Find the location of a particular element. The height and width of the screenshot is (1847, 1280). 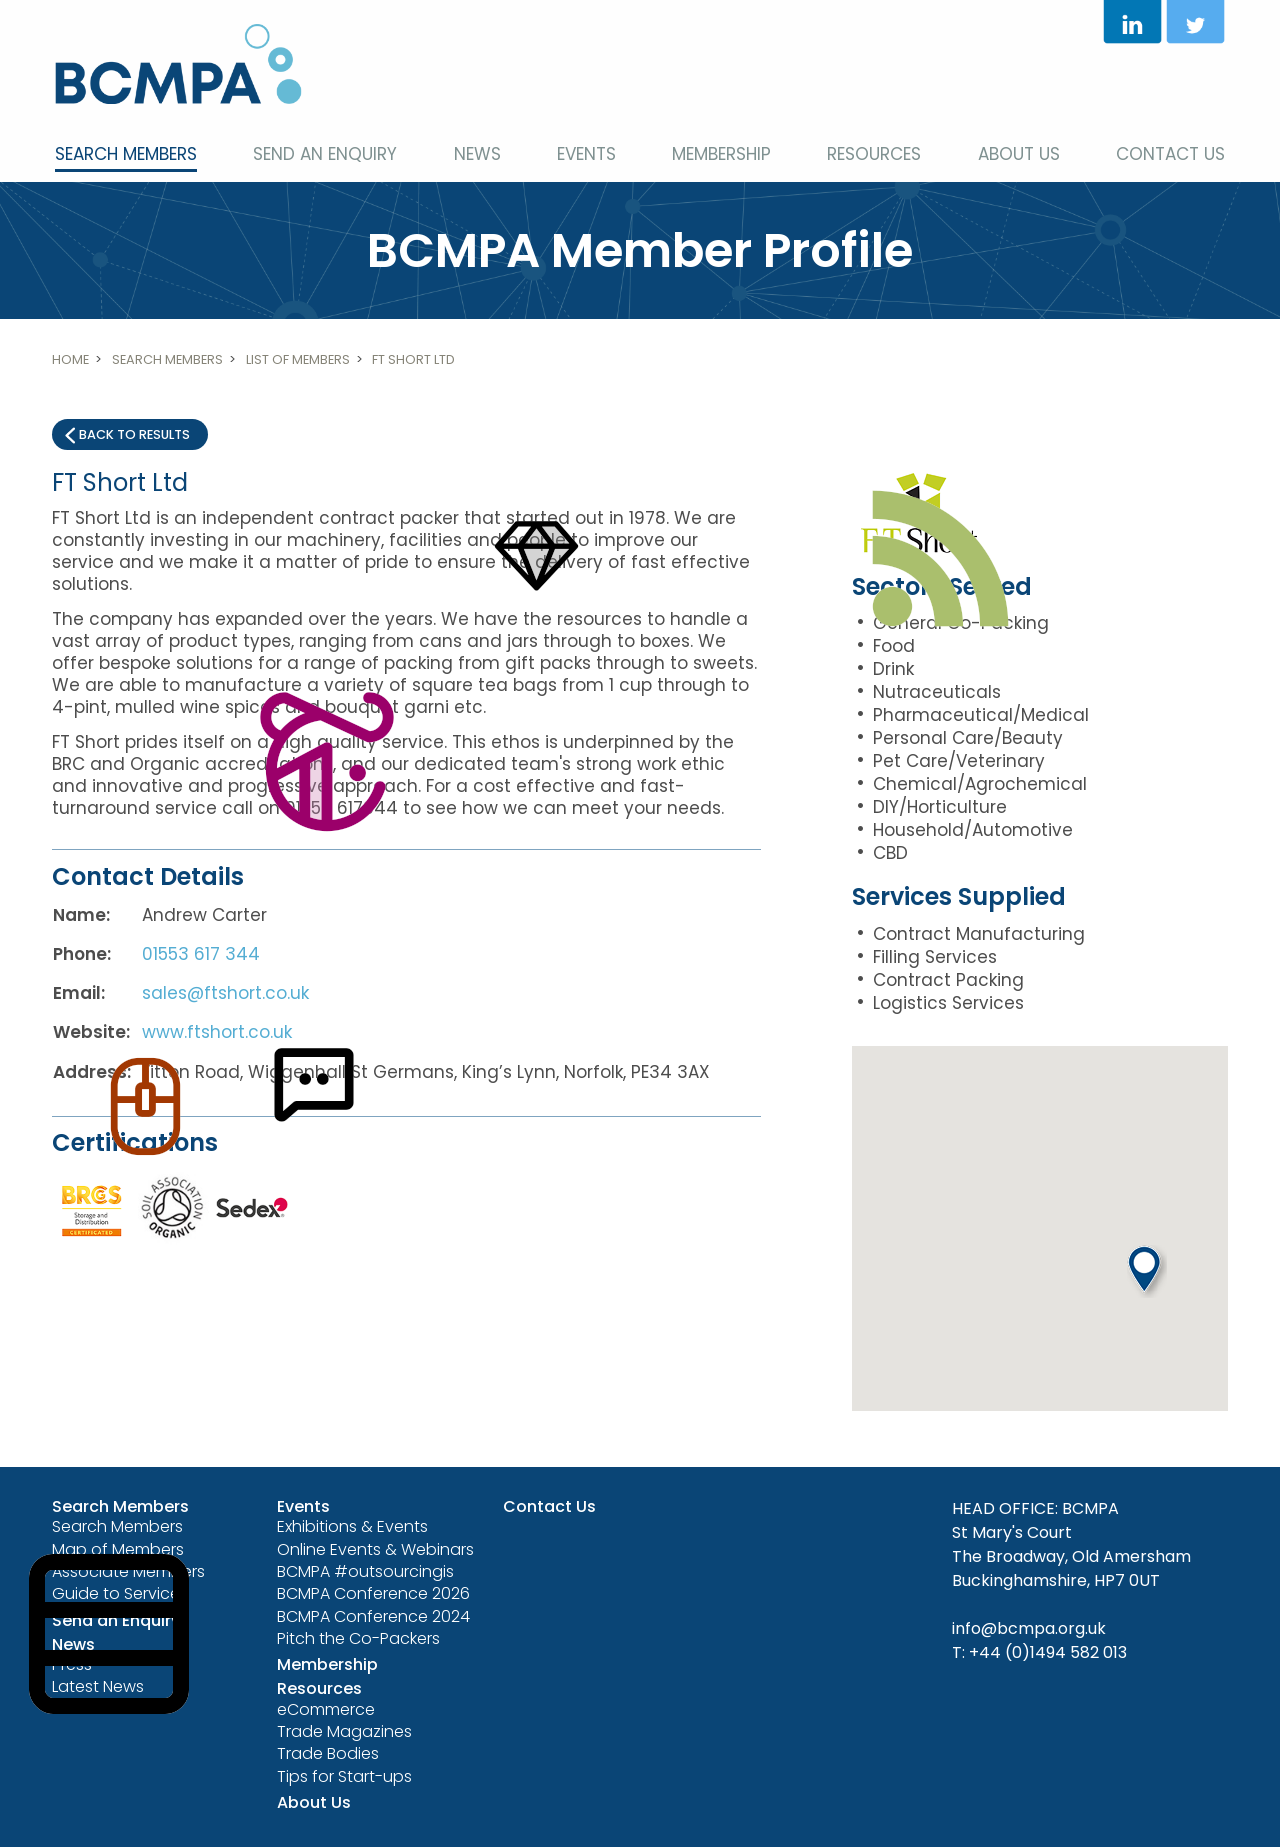

subscribe to RSS feed is located at coordinates (940, 558).